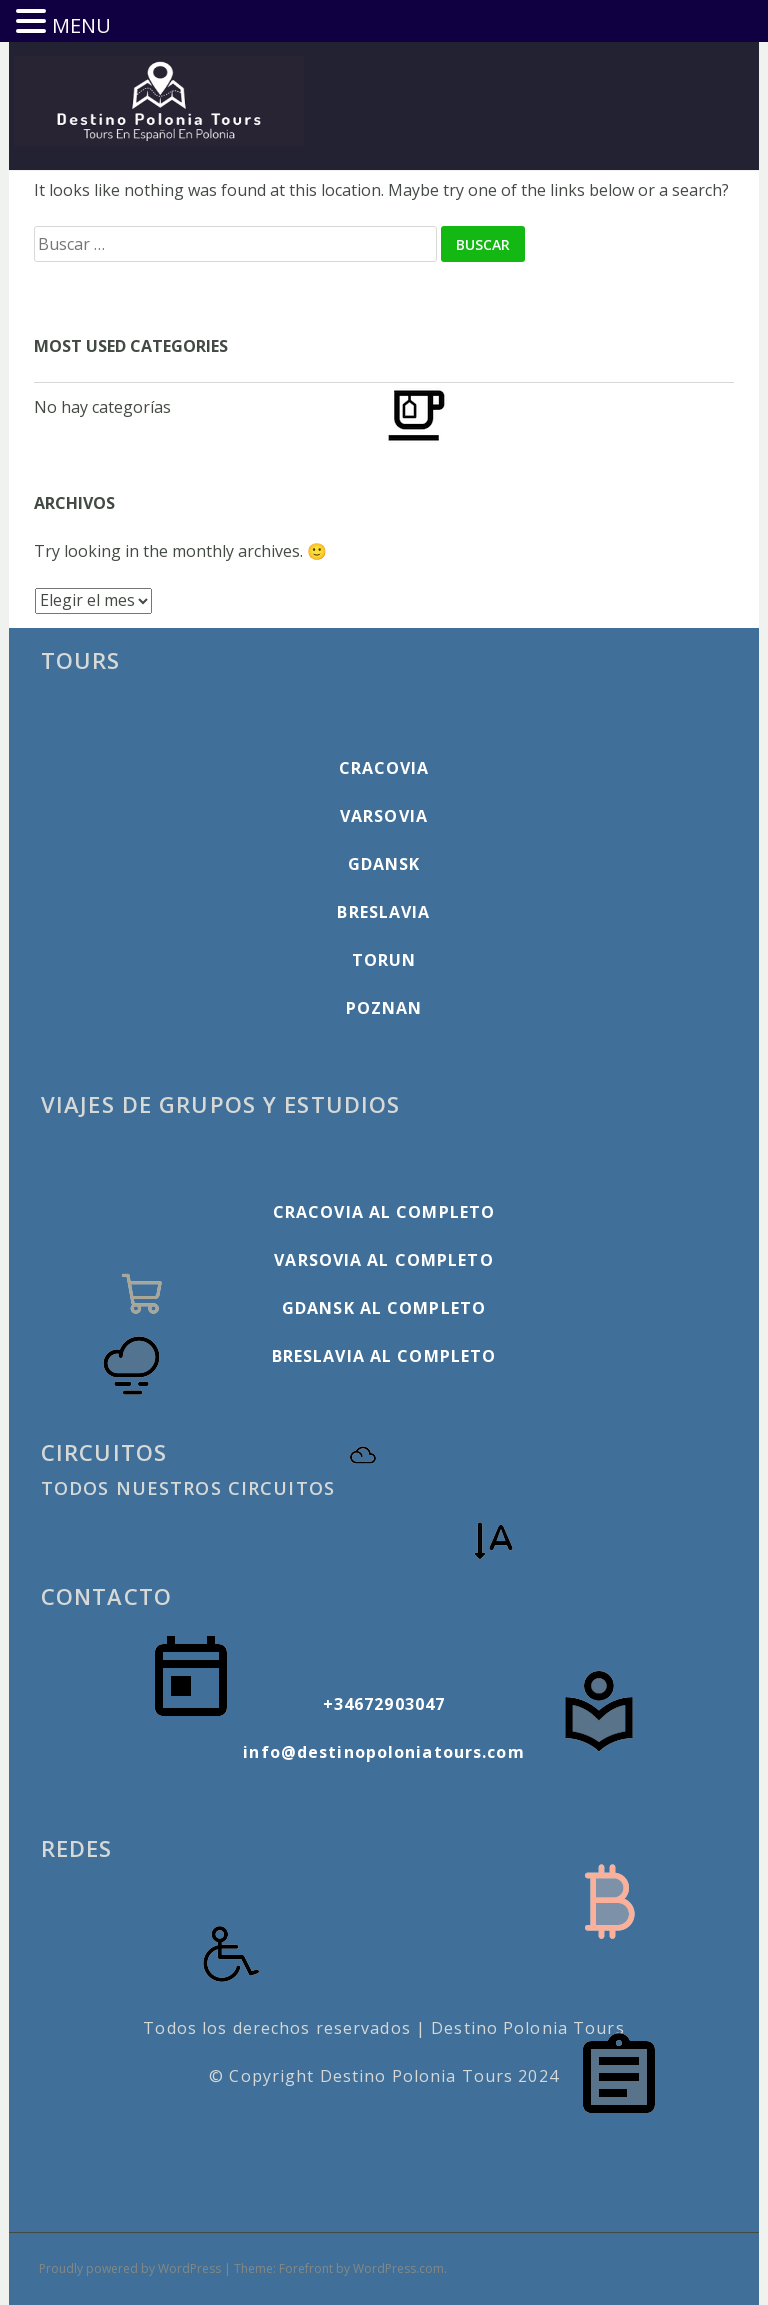 This screenshot has height=2305, width=768. What do you see at coordinates (363, 1455) in the screenshot?
I see `indicates cloud storage or services` at bounding box center [363, 1455].